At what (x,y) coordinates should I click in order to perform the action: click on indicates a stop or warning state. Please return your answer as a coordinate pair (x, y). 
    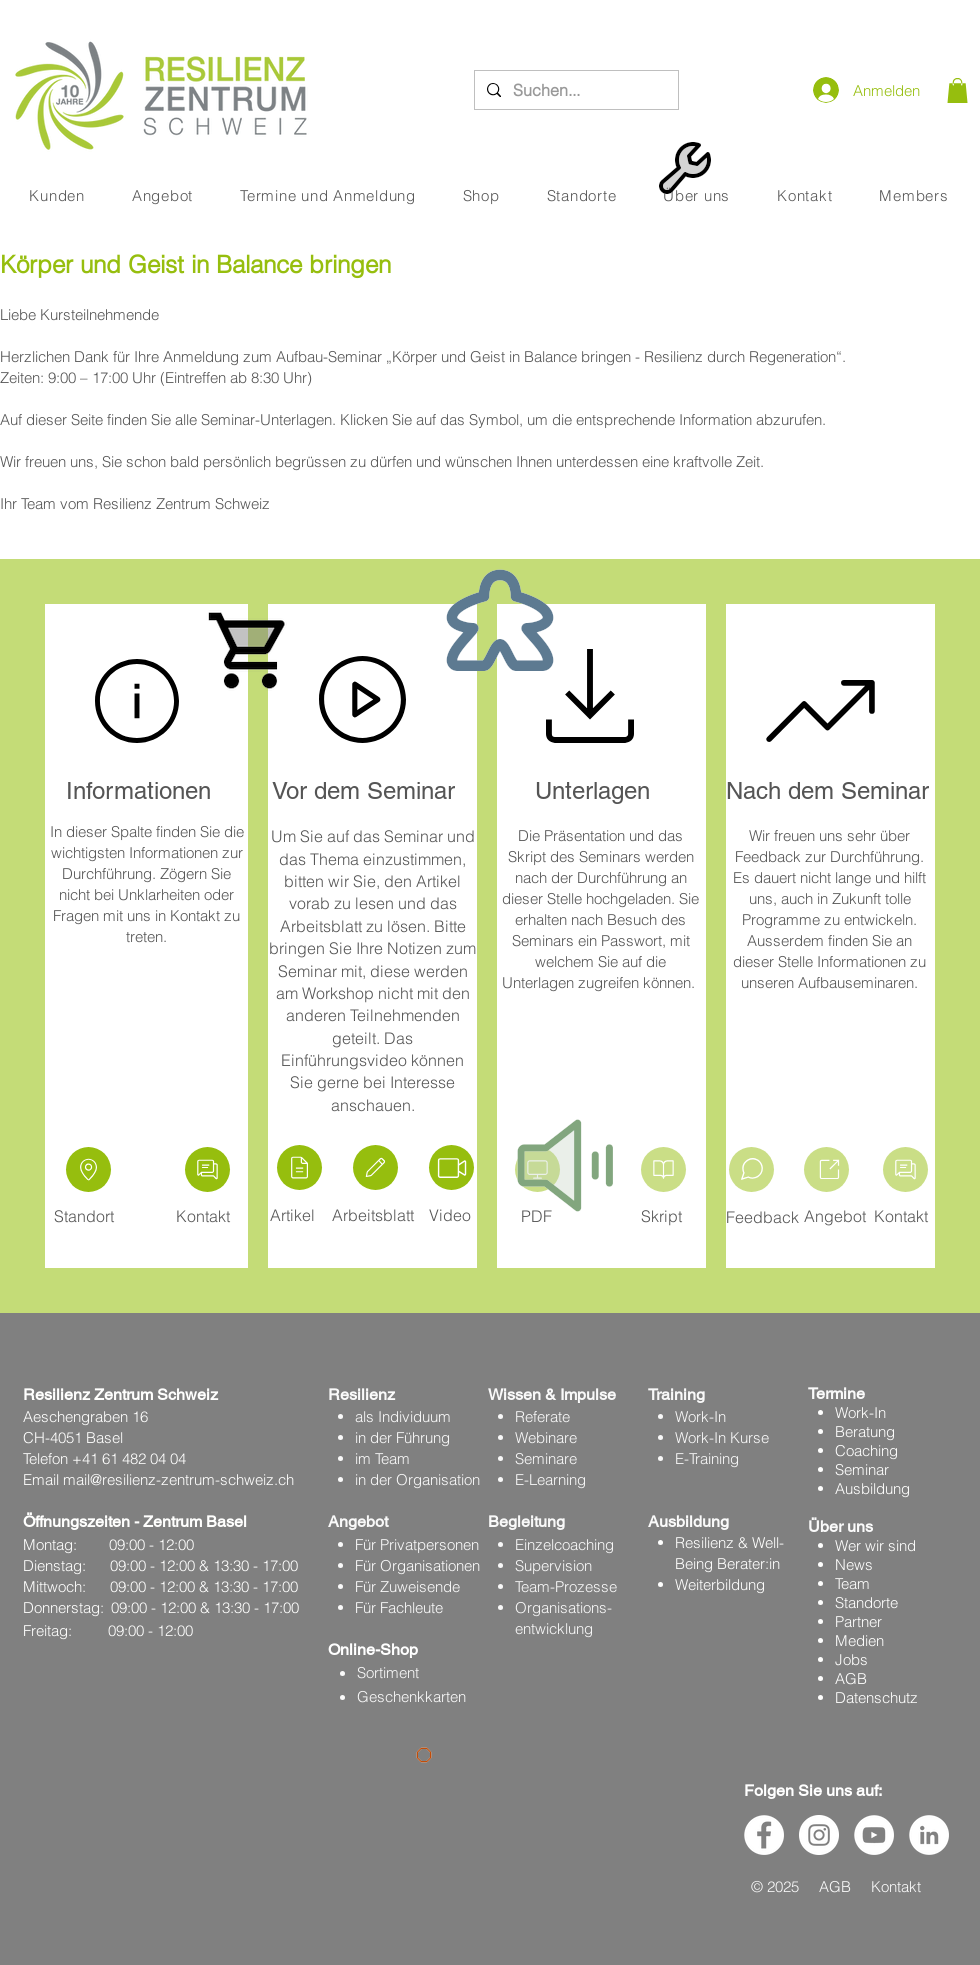
    Looking at the image, I should click on (424, 1755).